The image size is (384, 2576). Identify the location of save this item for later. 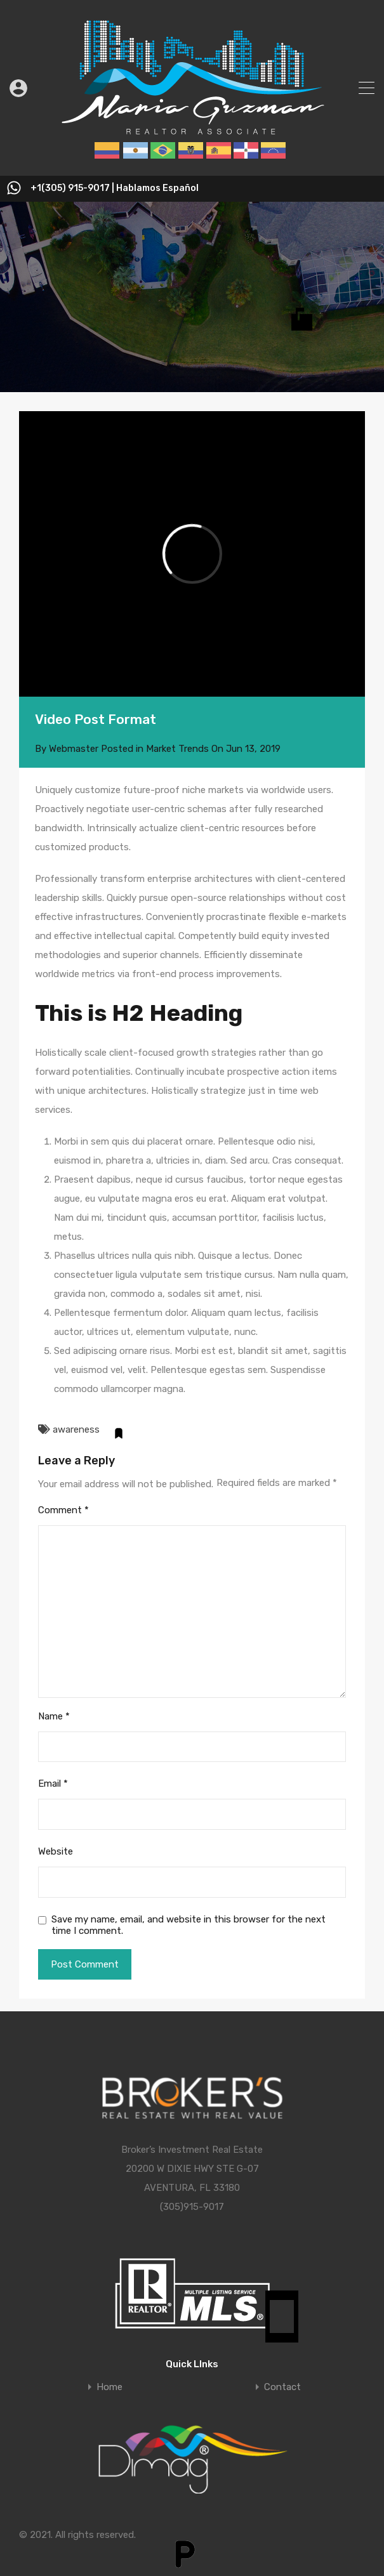
(119, 1433).